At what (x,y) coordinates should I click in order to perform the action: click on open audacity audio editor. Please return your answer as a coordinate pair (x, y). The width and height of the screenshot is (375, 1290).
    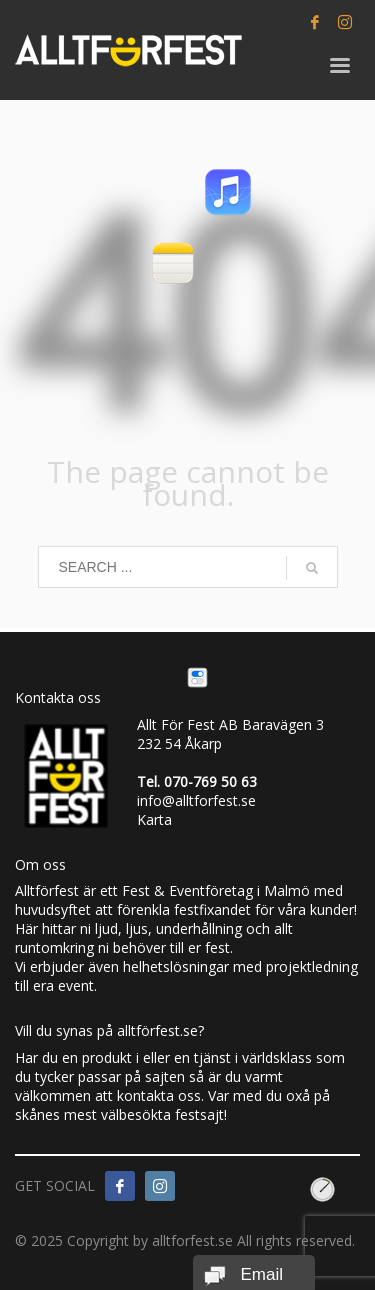
    Looking at the image, I should click on (228, 192).